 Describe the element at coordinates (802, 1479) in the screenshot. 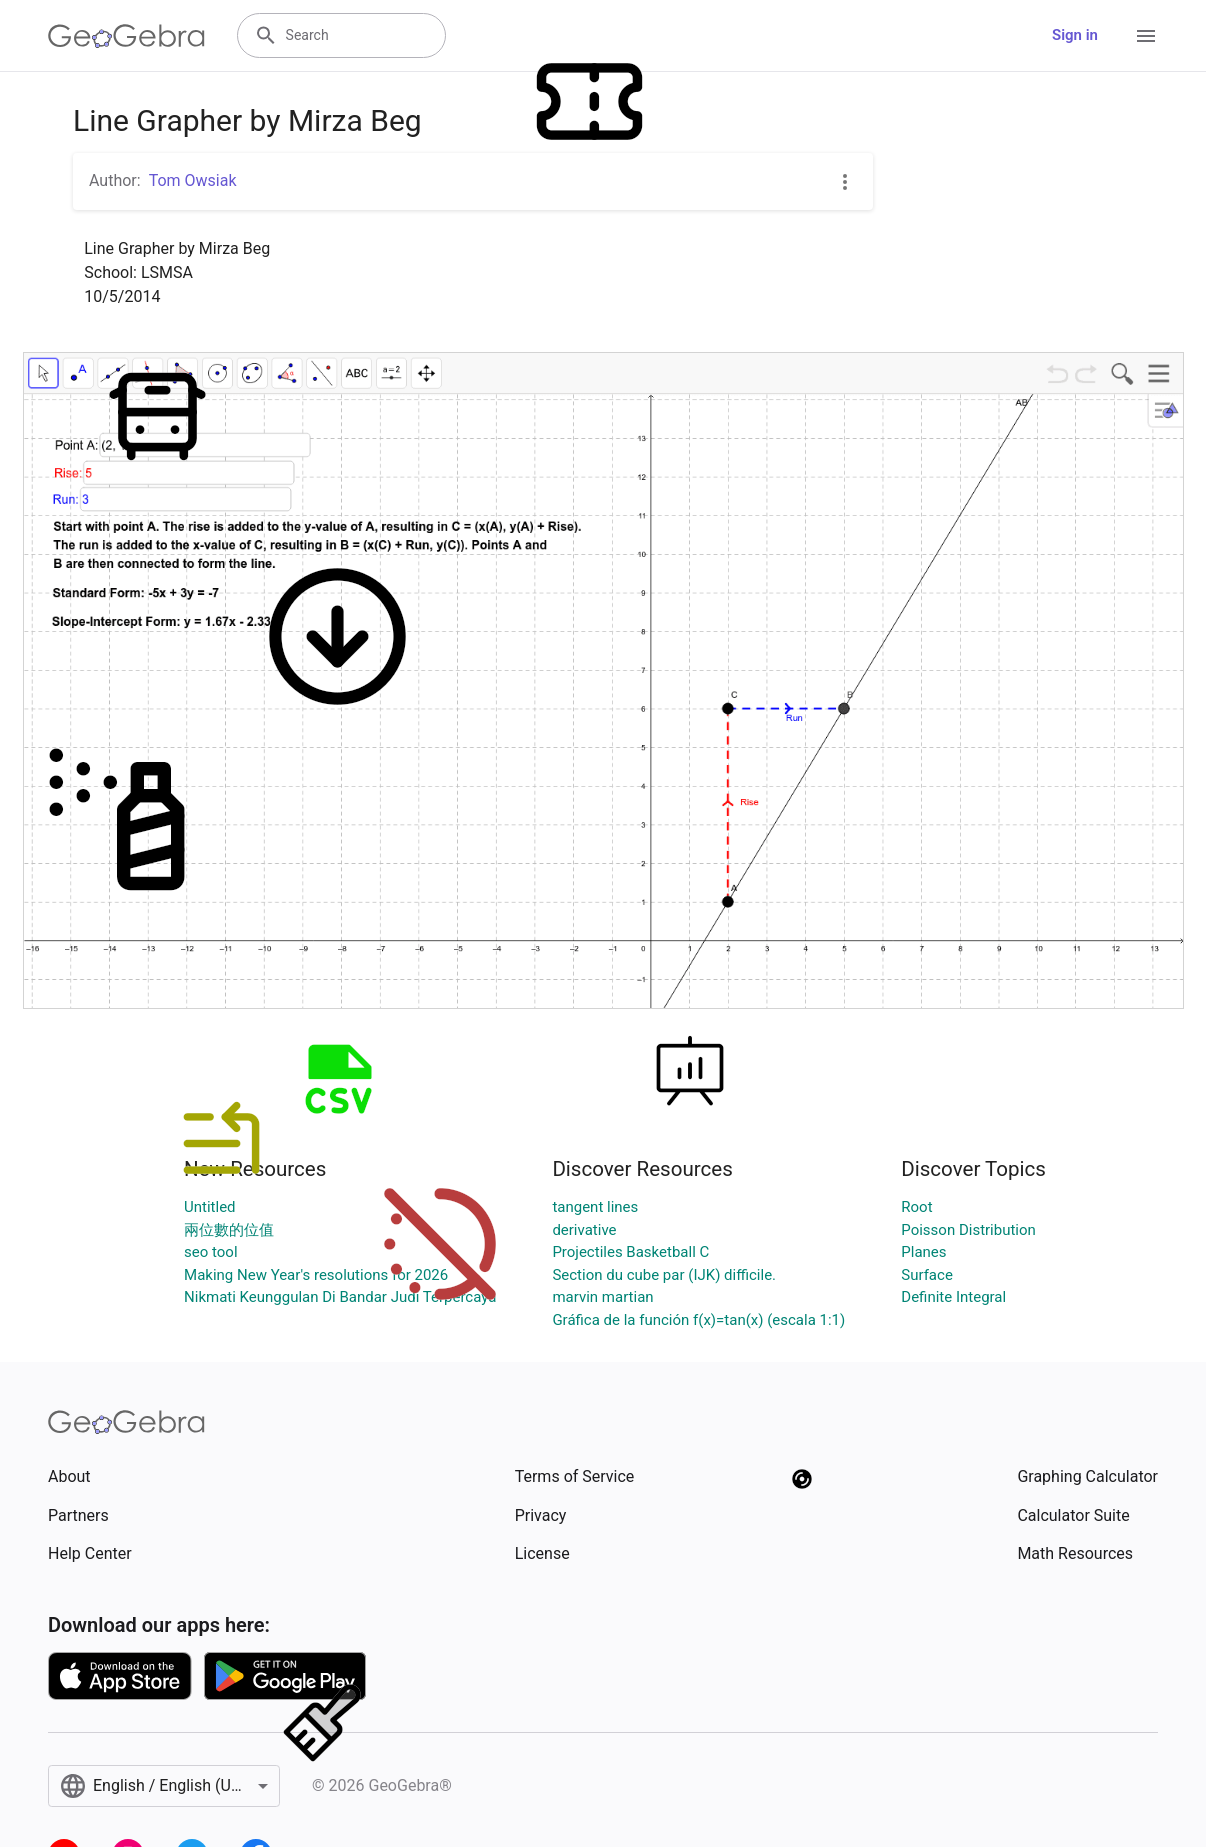

I see `play music or audio content` at that location.